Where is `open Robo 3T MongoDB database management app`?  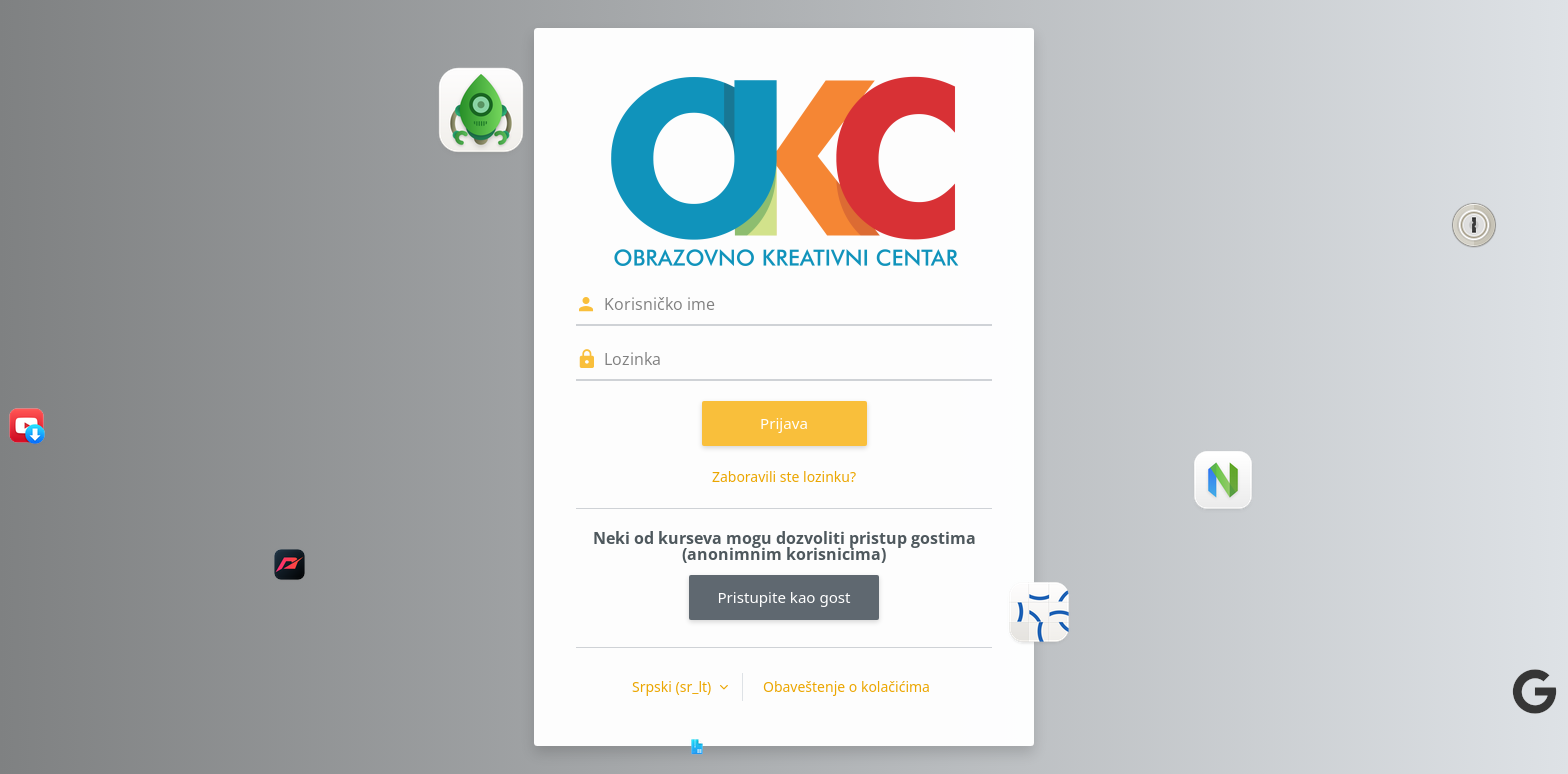
open Robo 3T MongoDB database management app is located at coordinates (481, 110).